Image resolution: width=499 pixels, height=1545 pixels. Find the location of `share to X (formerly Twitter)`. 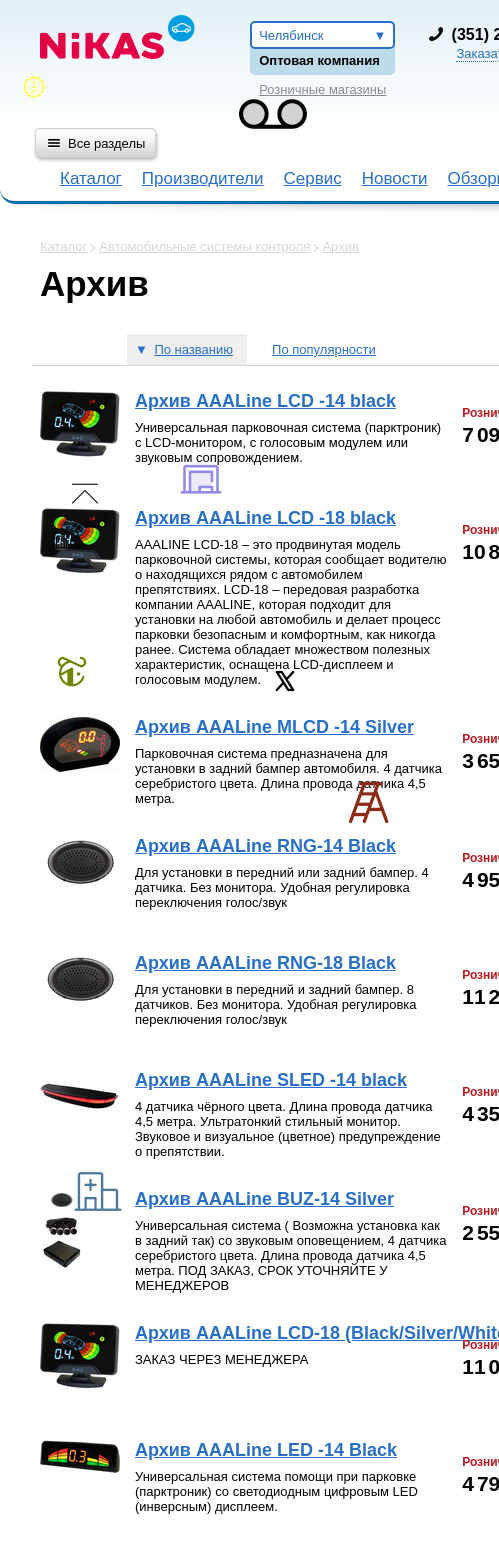

share to X (formerly Twitter) is located at coordinates (285, 681).